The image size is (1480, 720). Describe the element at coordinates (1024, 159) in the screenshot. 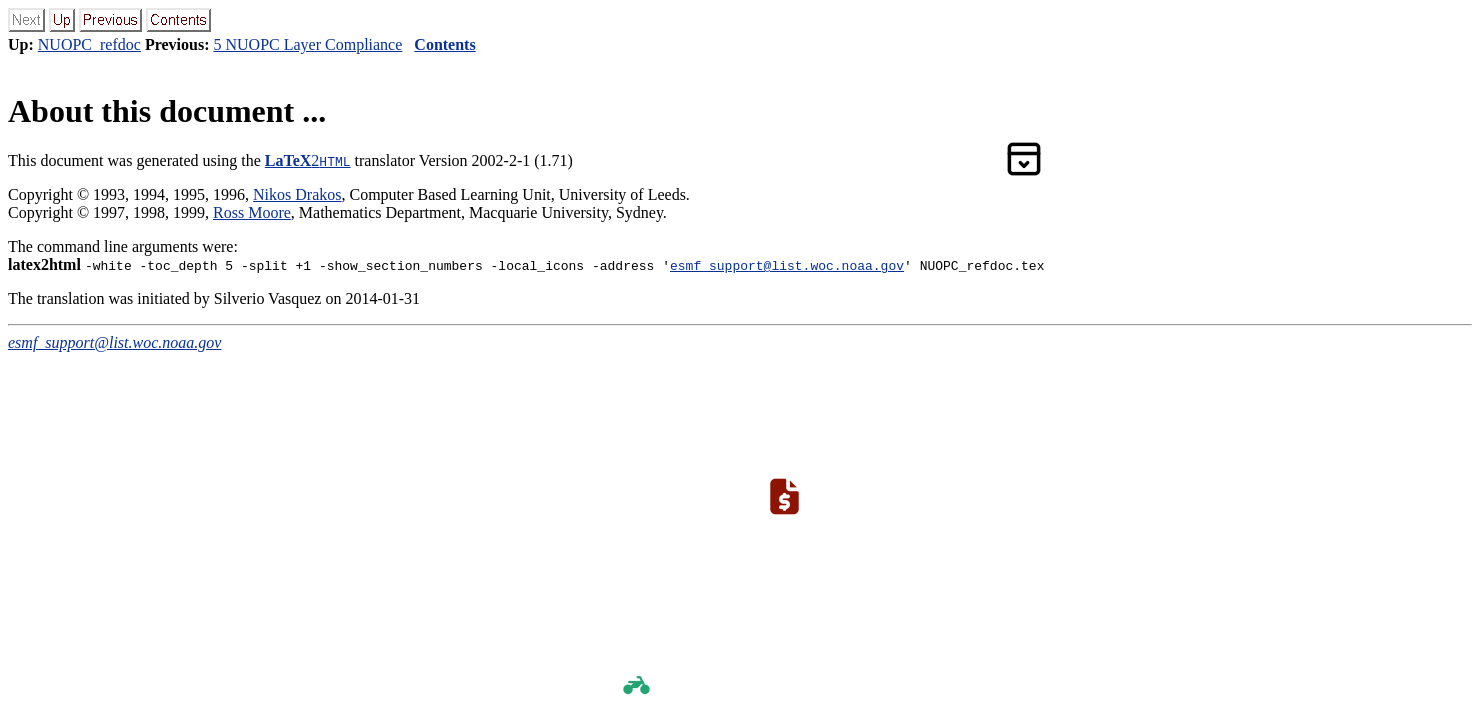

I see `expand the navigation bar` at that location.